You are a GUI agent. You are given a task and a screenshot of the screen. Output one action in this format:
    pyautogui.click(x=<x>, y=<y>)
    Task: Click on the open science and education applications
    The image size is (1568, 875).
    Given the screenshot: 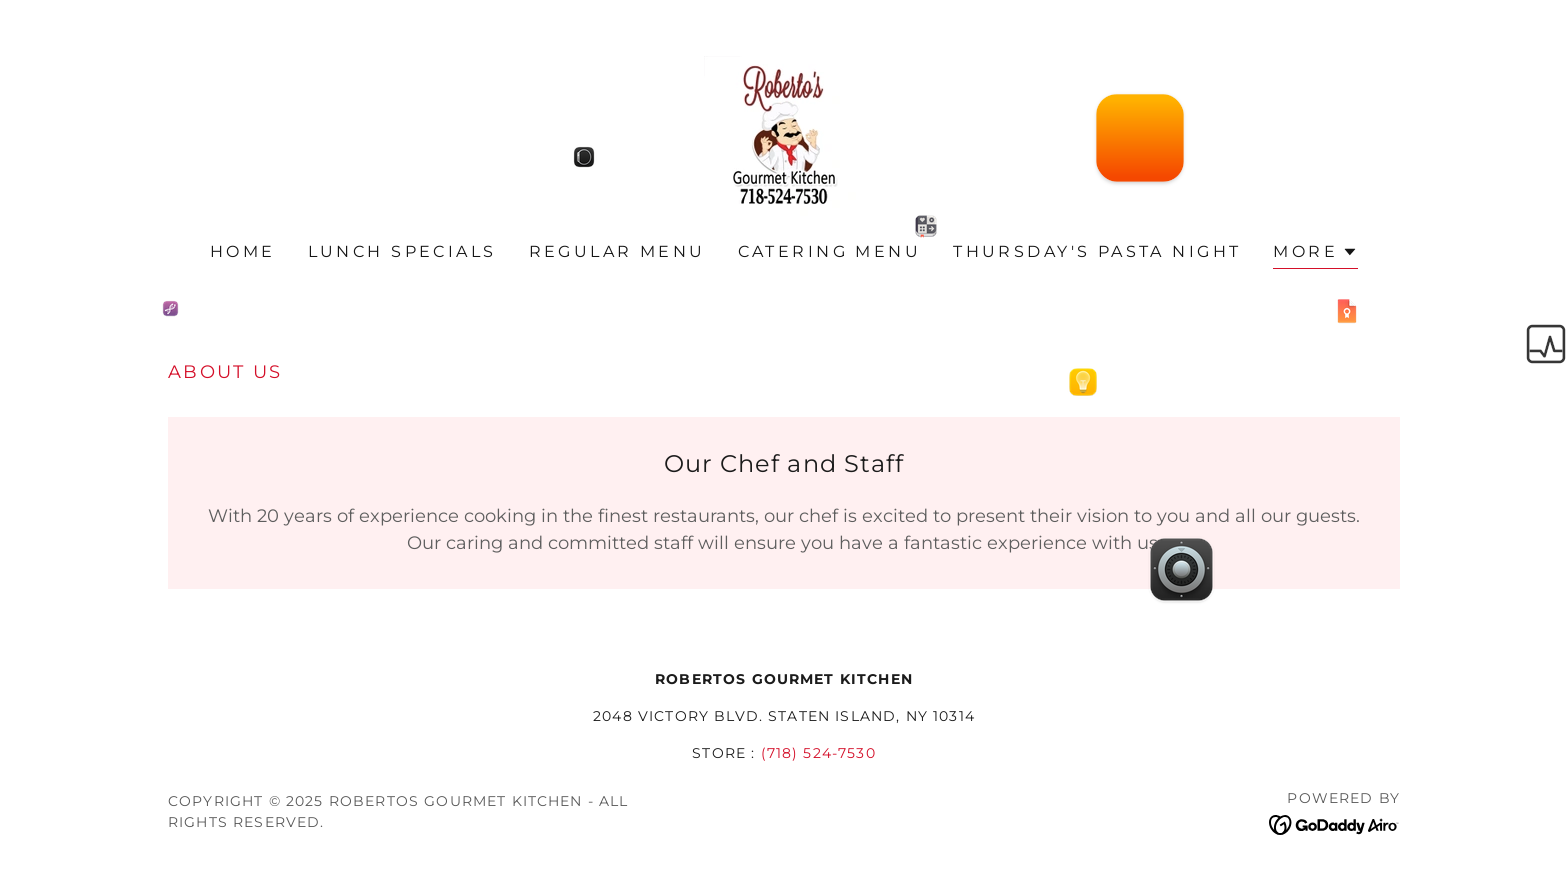 What is the action you would take?
    pyautogui.click(x=170, y=308)
    